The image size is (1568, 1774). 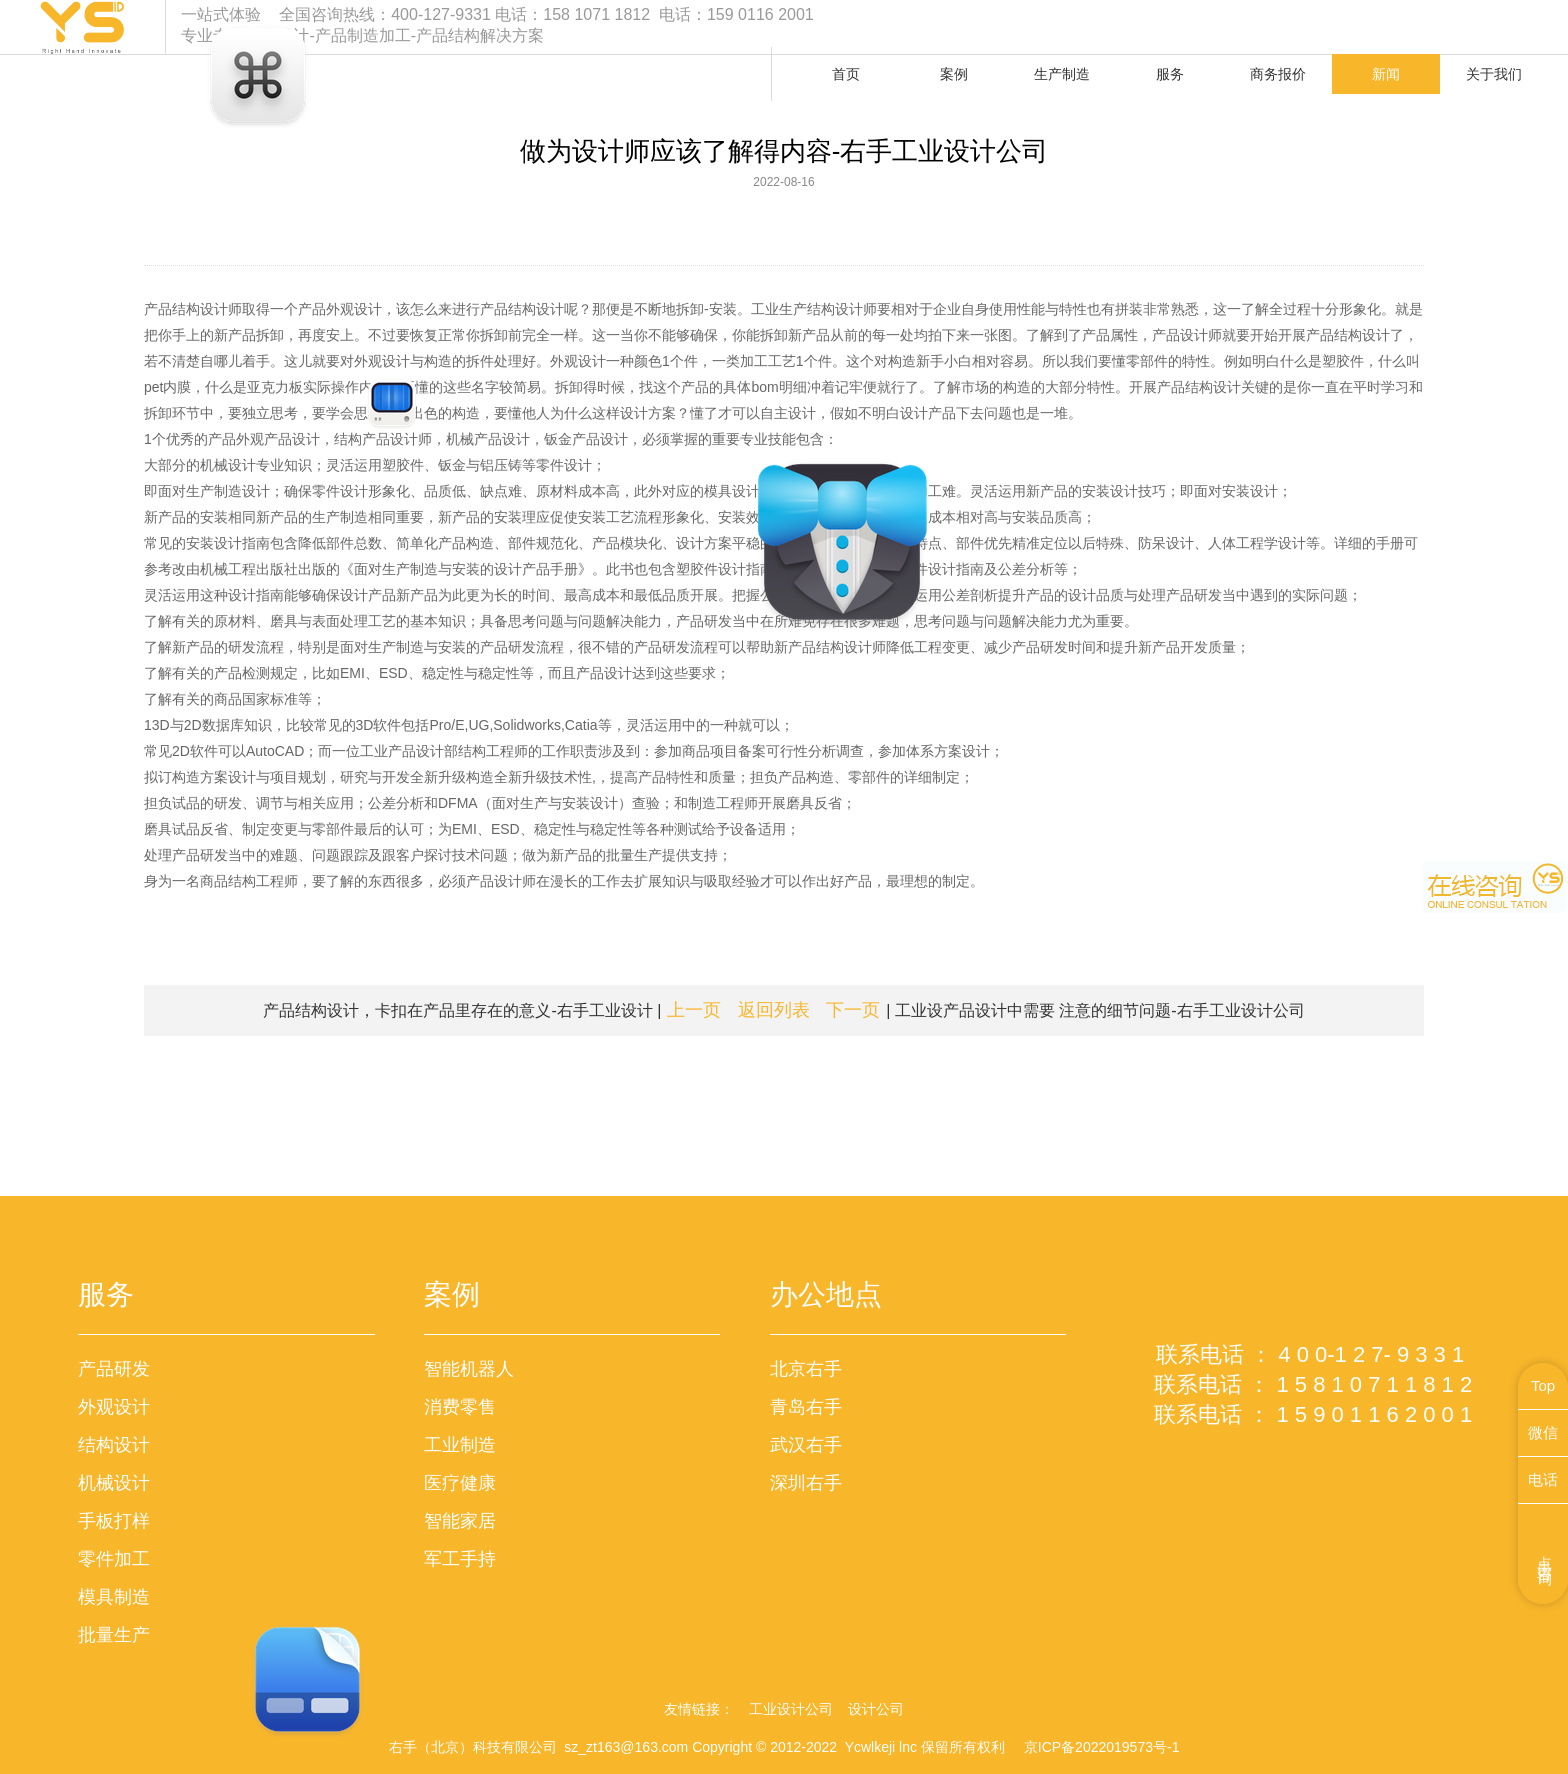 What do you see at coordinates (842, 542) in the screenshot?
I see `open butler app` at bounding box center [842, 542].